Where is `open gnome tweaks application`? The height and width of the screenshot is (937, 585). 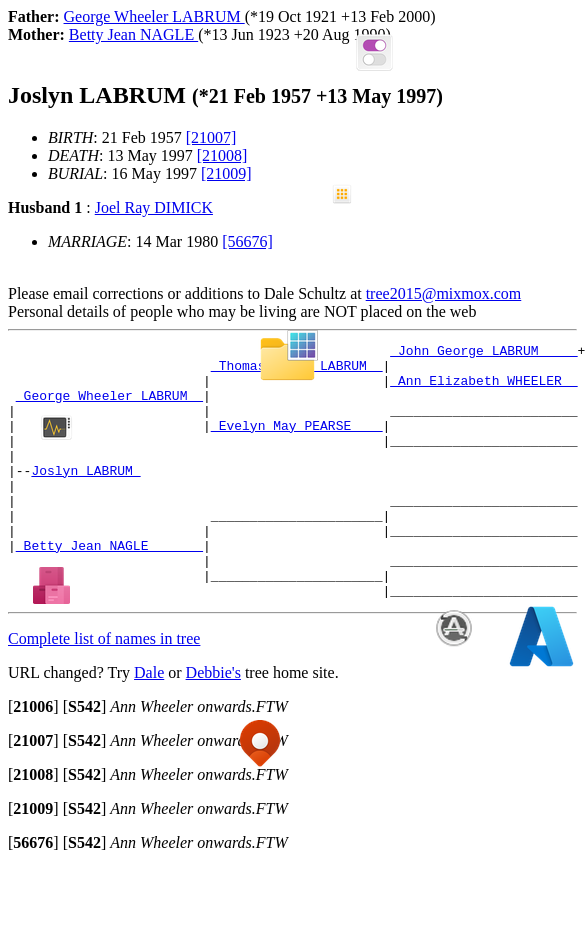 open gnome tweaks application is located at coordinates (374, 52).